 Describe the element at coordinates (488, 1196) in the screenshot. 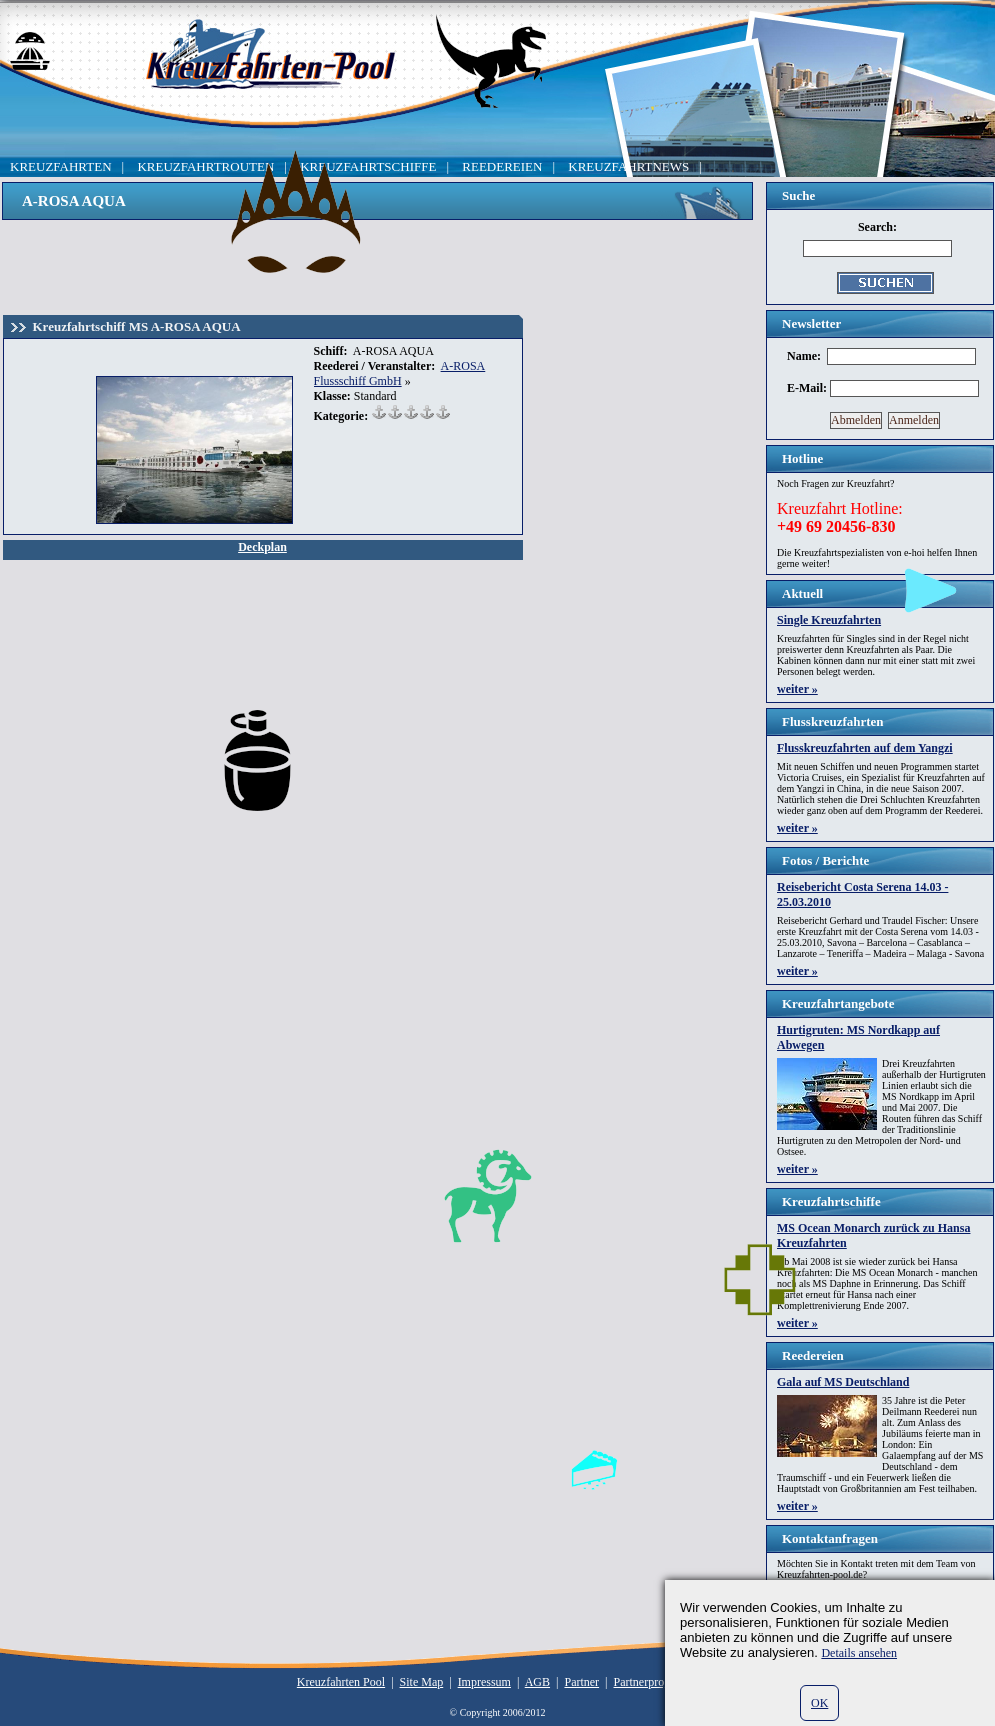

I see `represents the Aries zodiac sign` at that location.